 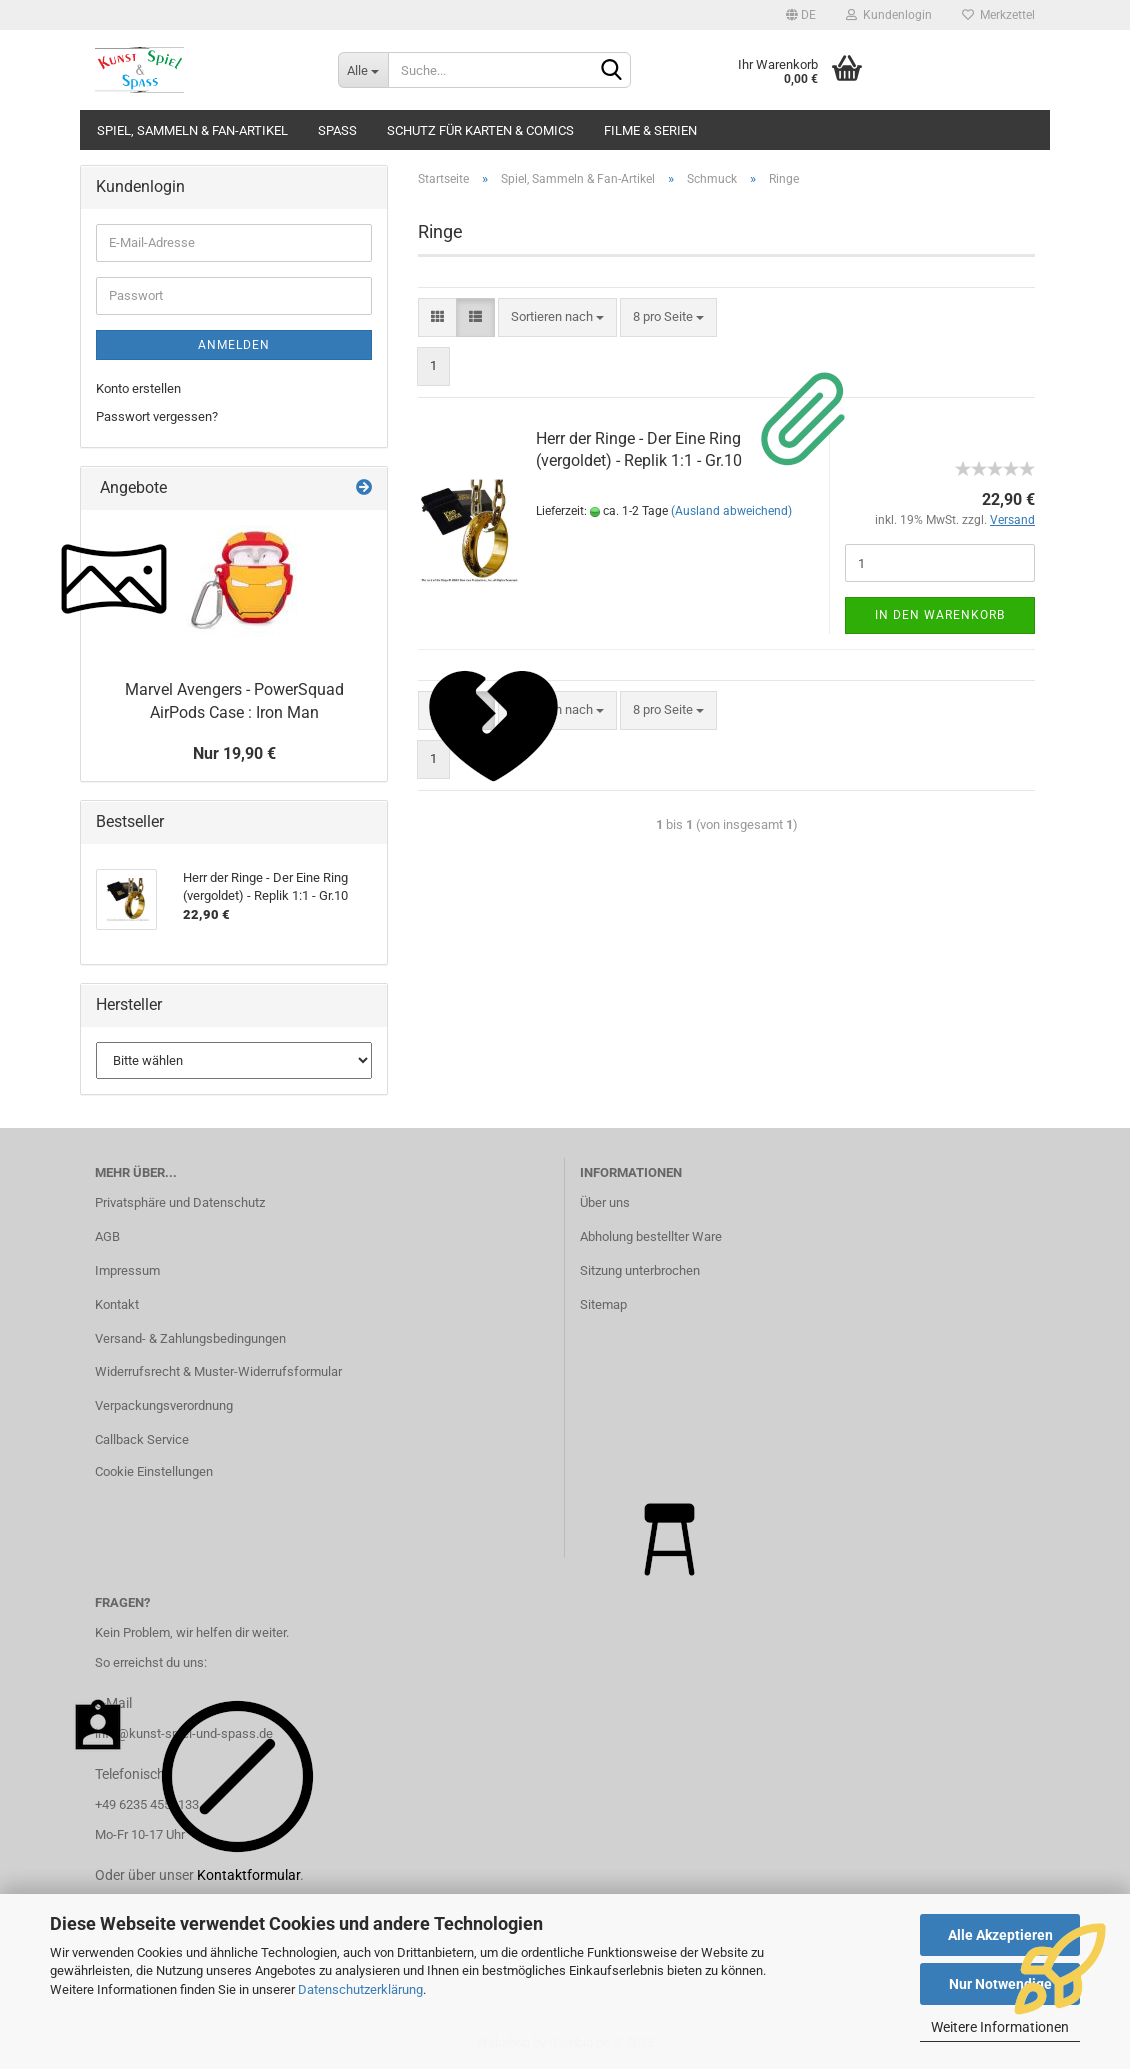 What do you see at coordinates (237, 1776) in the screenshot?
I see `skip this item or step` at bounding box center [237, 1776].